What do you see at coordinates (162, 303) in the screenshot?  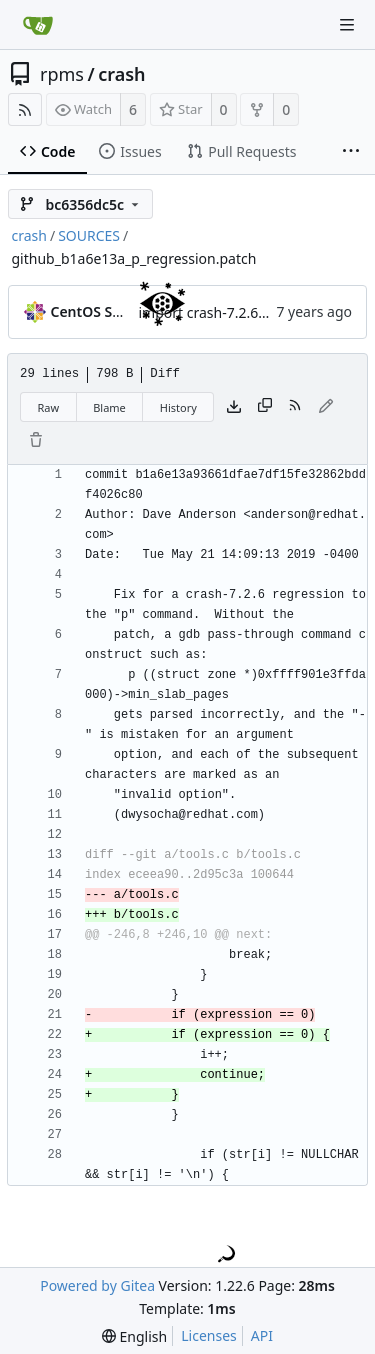 I see `view frost or ice-related content` at bounding box center [162, 303].